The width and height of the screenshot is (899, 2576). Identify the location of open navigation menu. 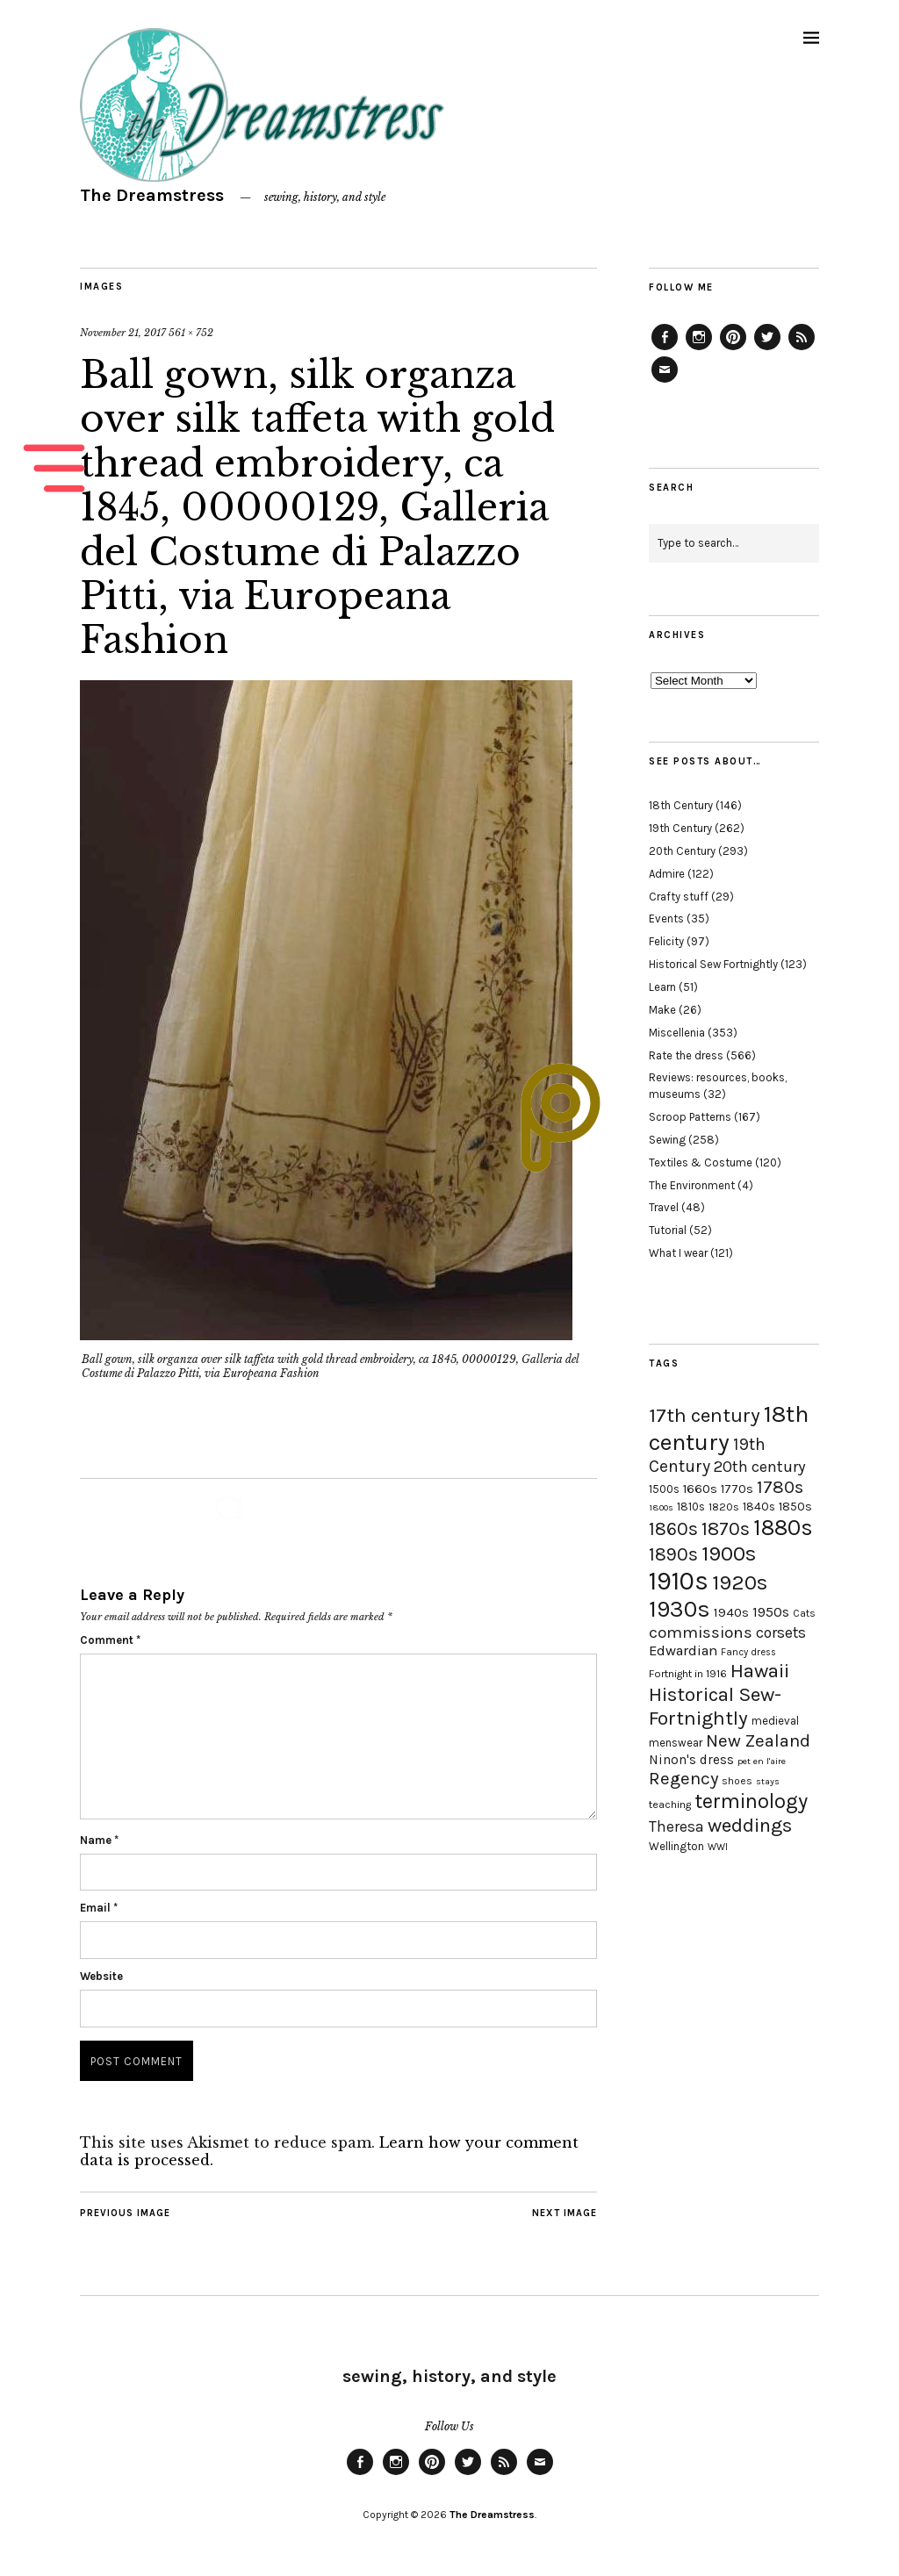
(54, 468).